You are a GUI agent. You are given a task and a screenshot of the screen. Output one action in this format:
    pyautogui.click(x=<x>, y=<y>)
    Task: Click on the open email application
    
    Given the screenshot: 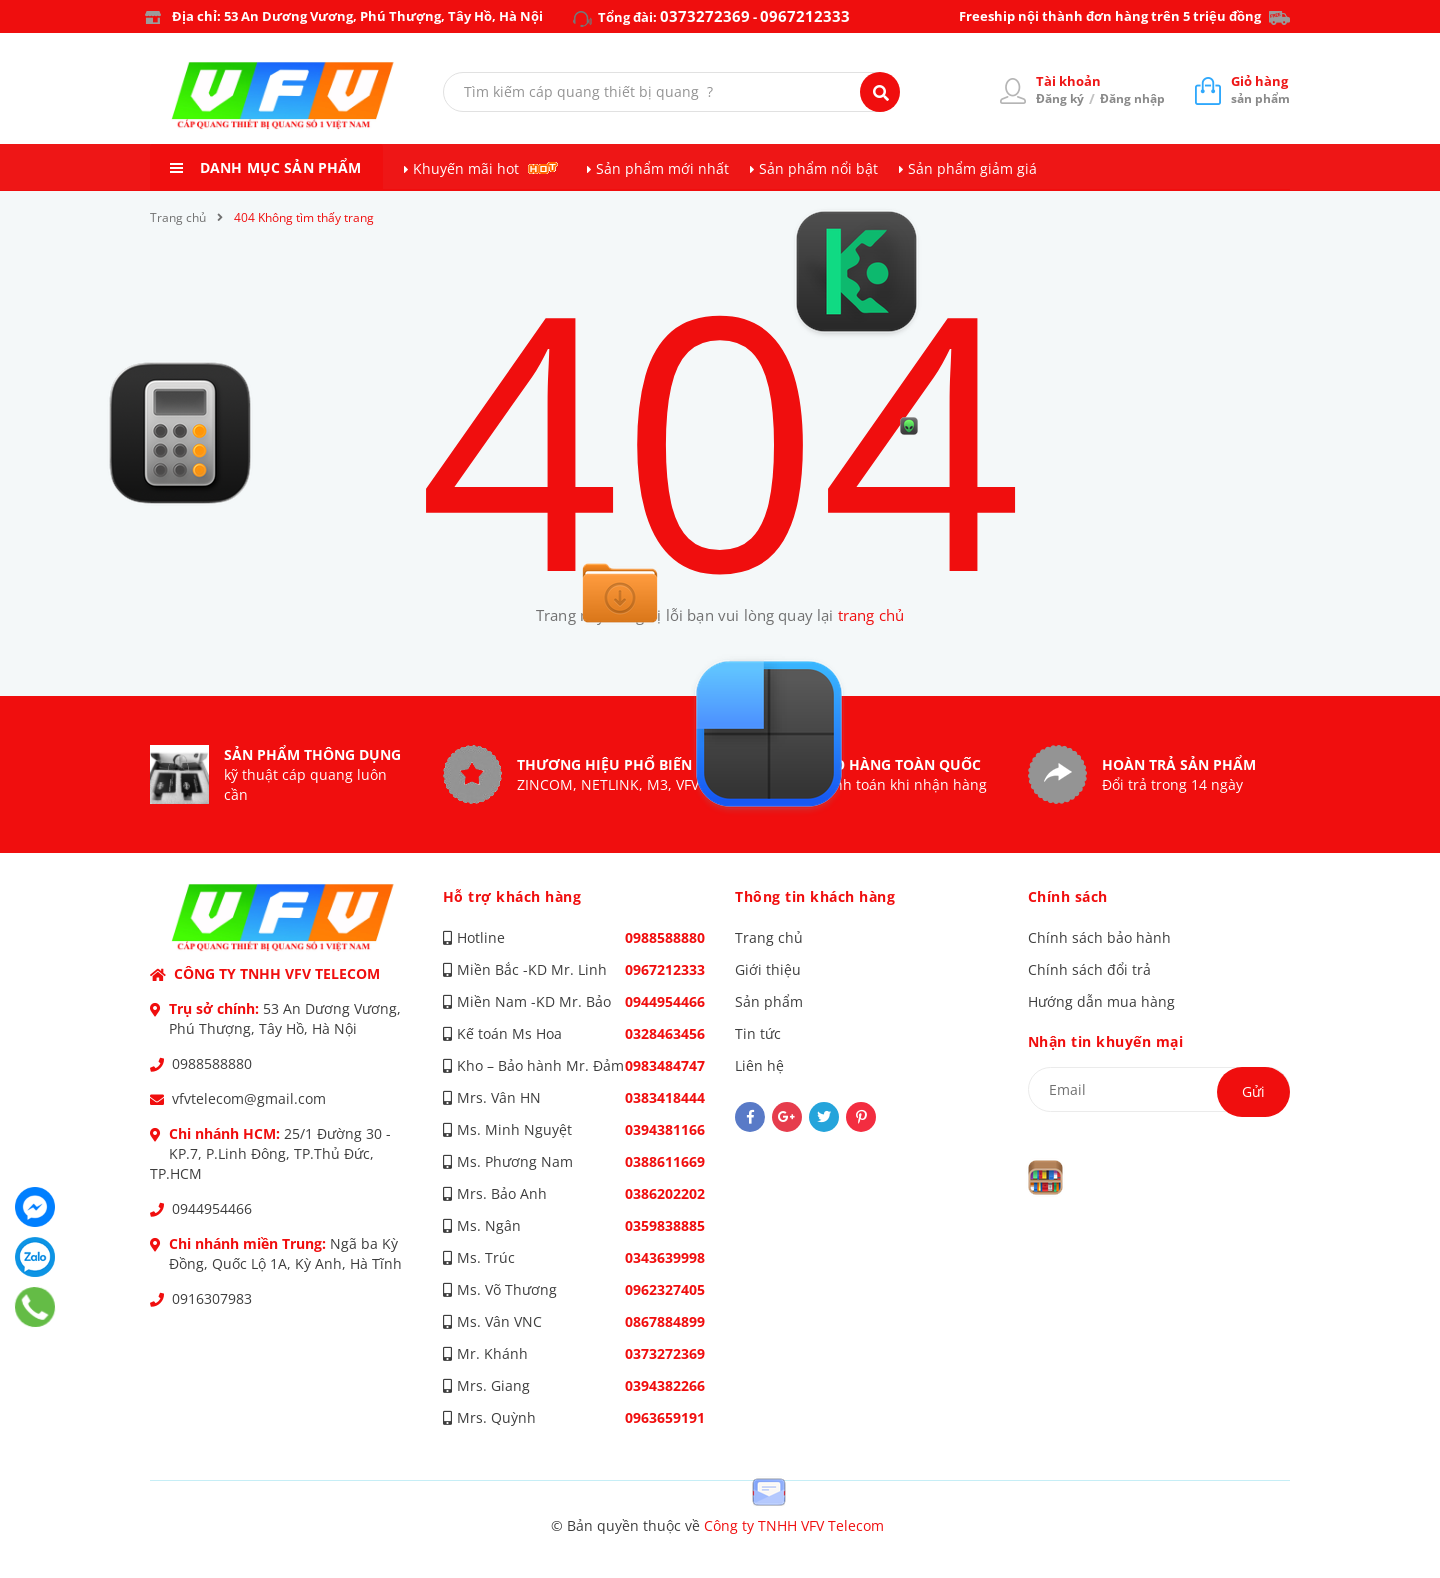 What is the action you would take?
    pyautogui.click(x=769, y=1492)
    